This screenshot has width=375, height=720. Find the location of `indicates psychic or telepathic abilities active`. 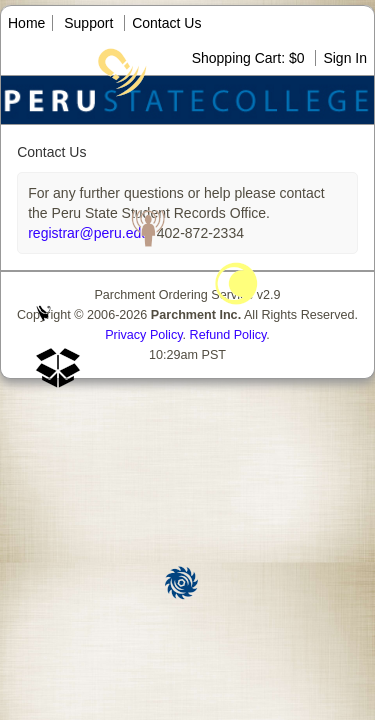

indicates psychic or telepathic abilities active is located at coordinates (148, 228).